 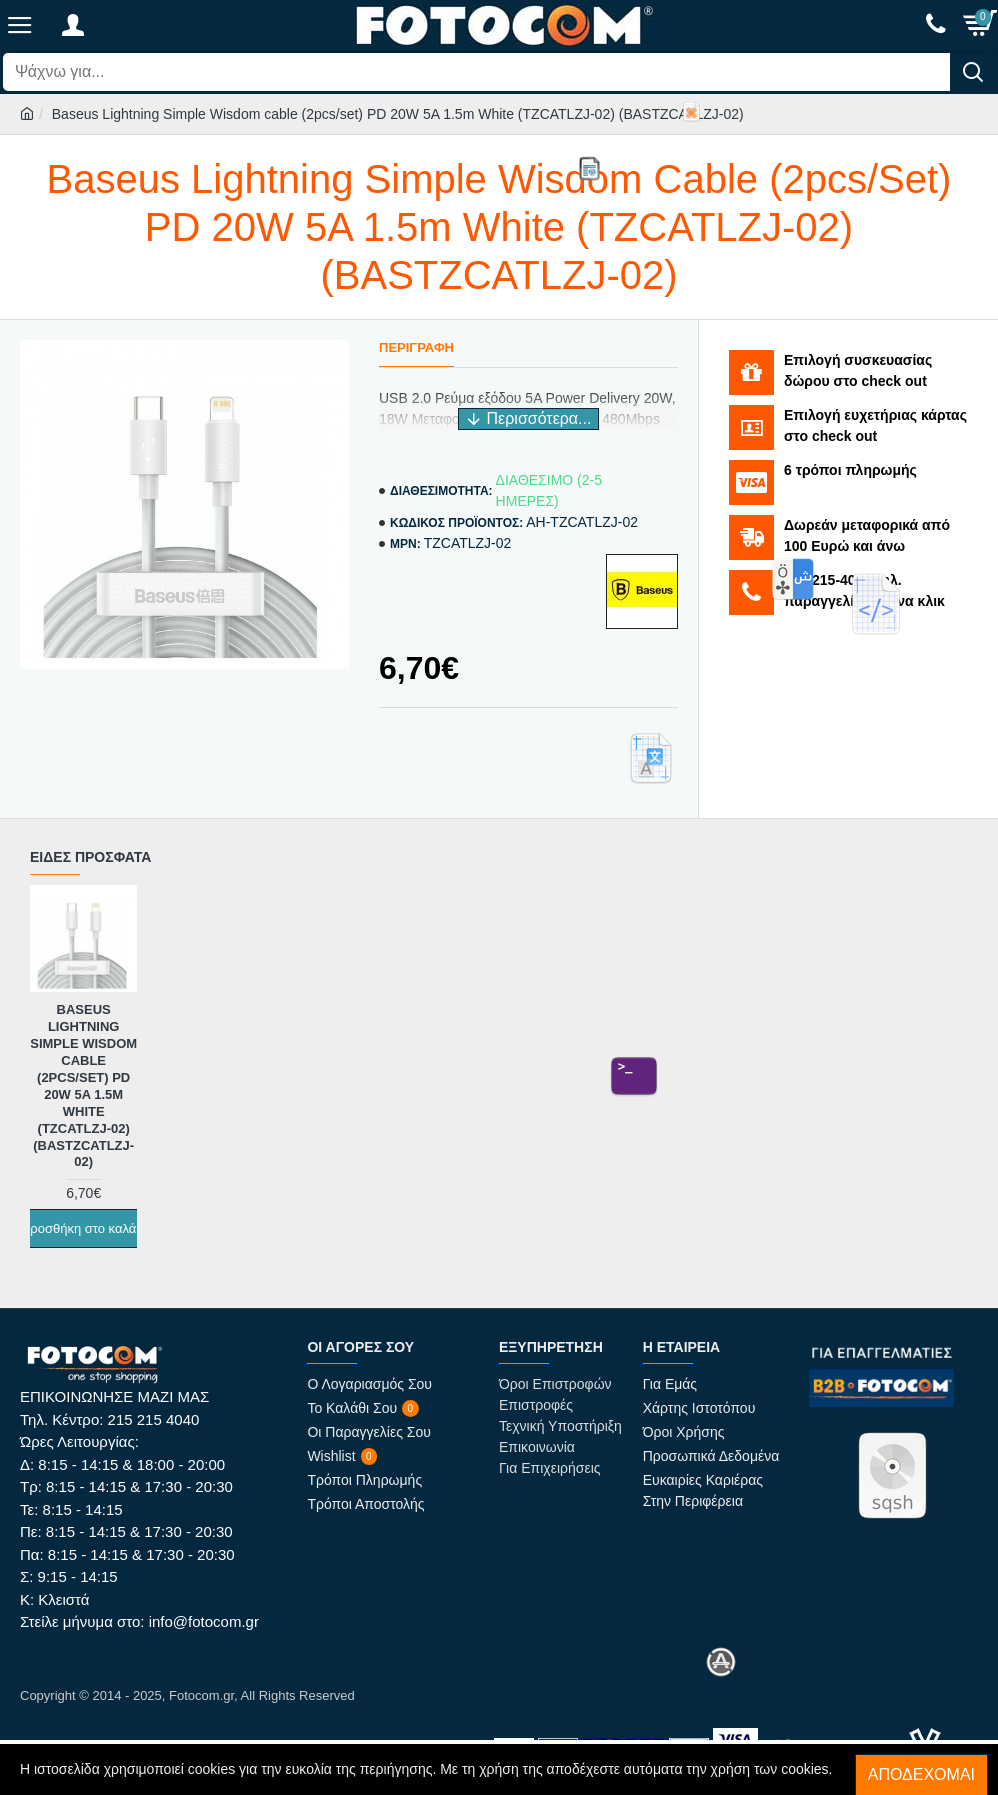 What do you see at coordinates (589, 168) in the screenshot?
I see `open a web template document file` at bounding box center [589, 168].